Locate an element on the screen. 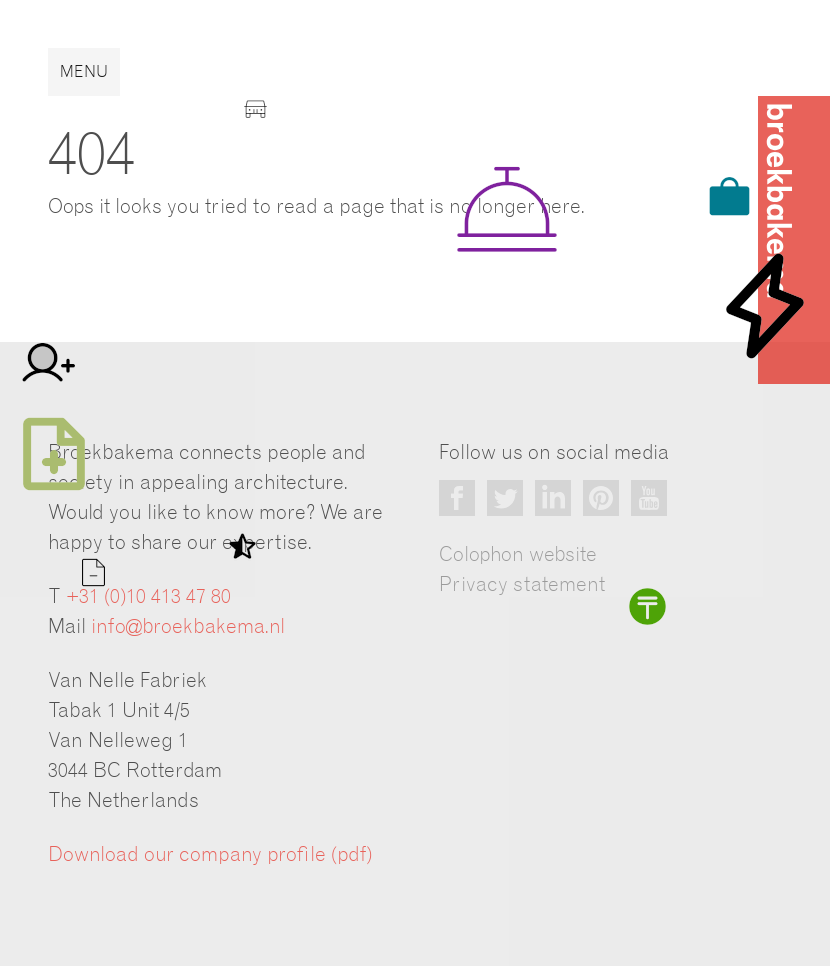 The width and height of the screenshot is (830, 966). indicates fast or instant action is located at coordinates (765, 306).